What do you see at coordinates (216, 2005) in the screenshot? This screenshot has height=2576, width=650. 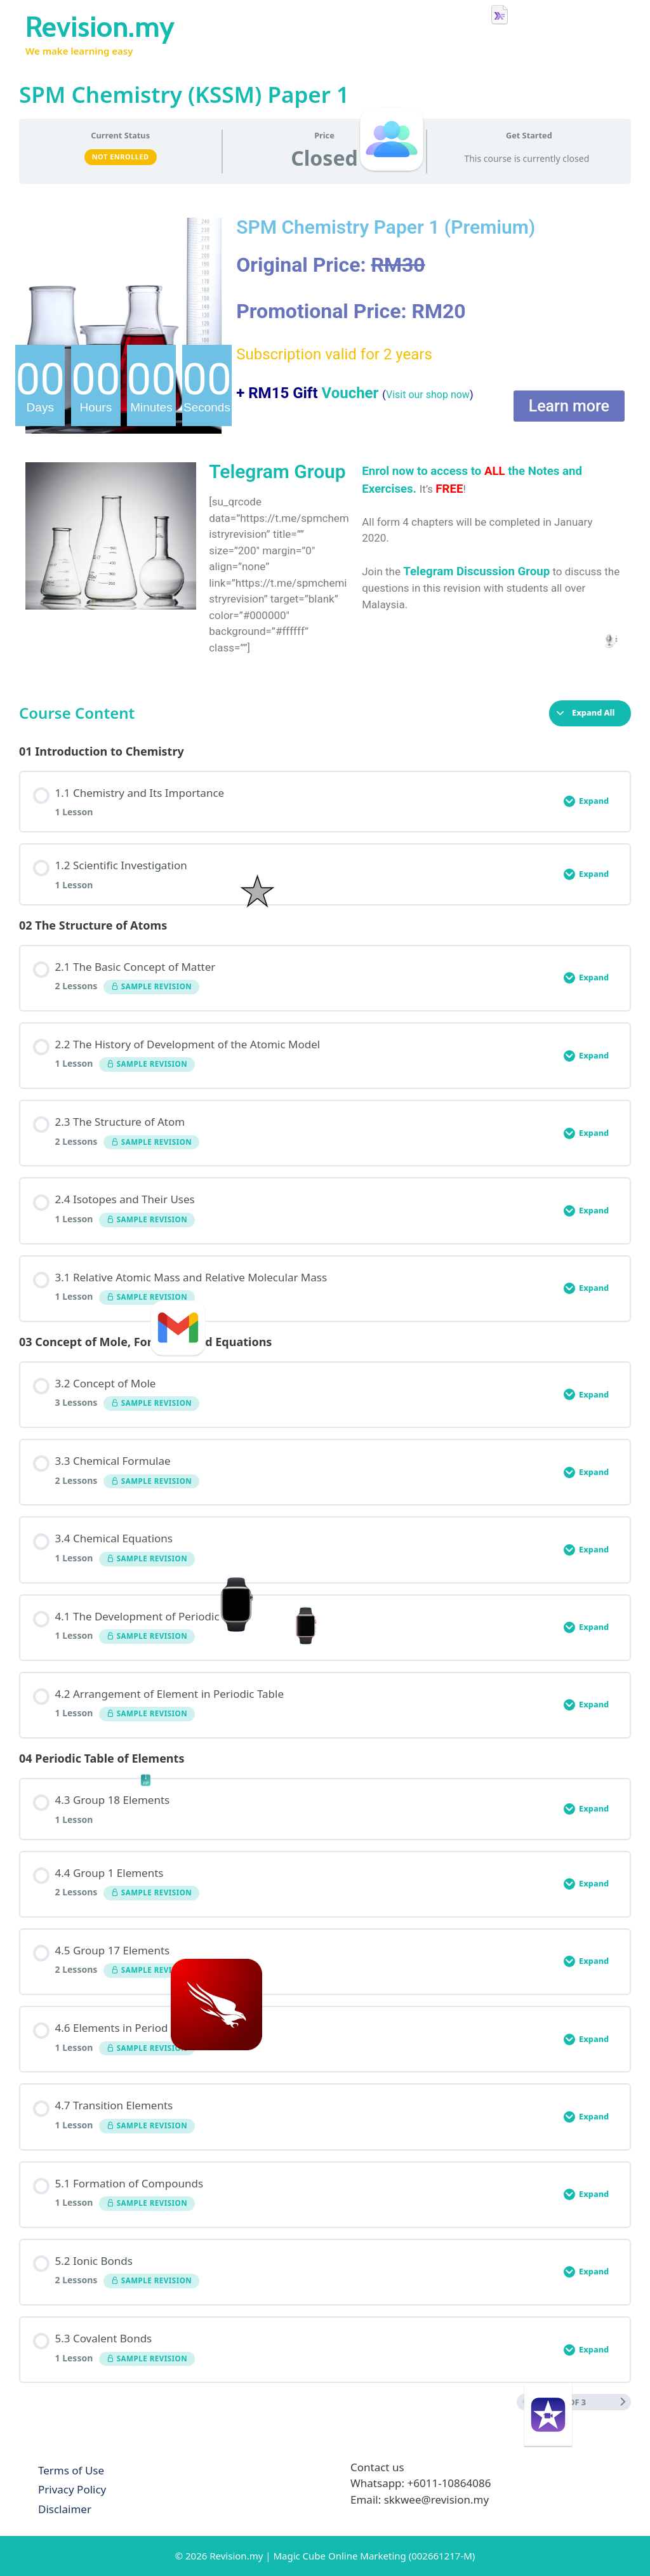 I see `open CrowdStrike Falcon endpoint security app` at bounding box center [216, 2005].